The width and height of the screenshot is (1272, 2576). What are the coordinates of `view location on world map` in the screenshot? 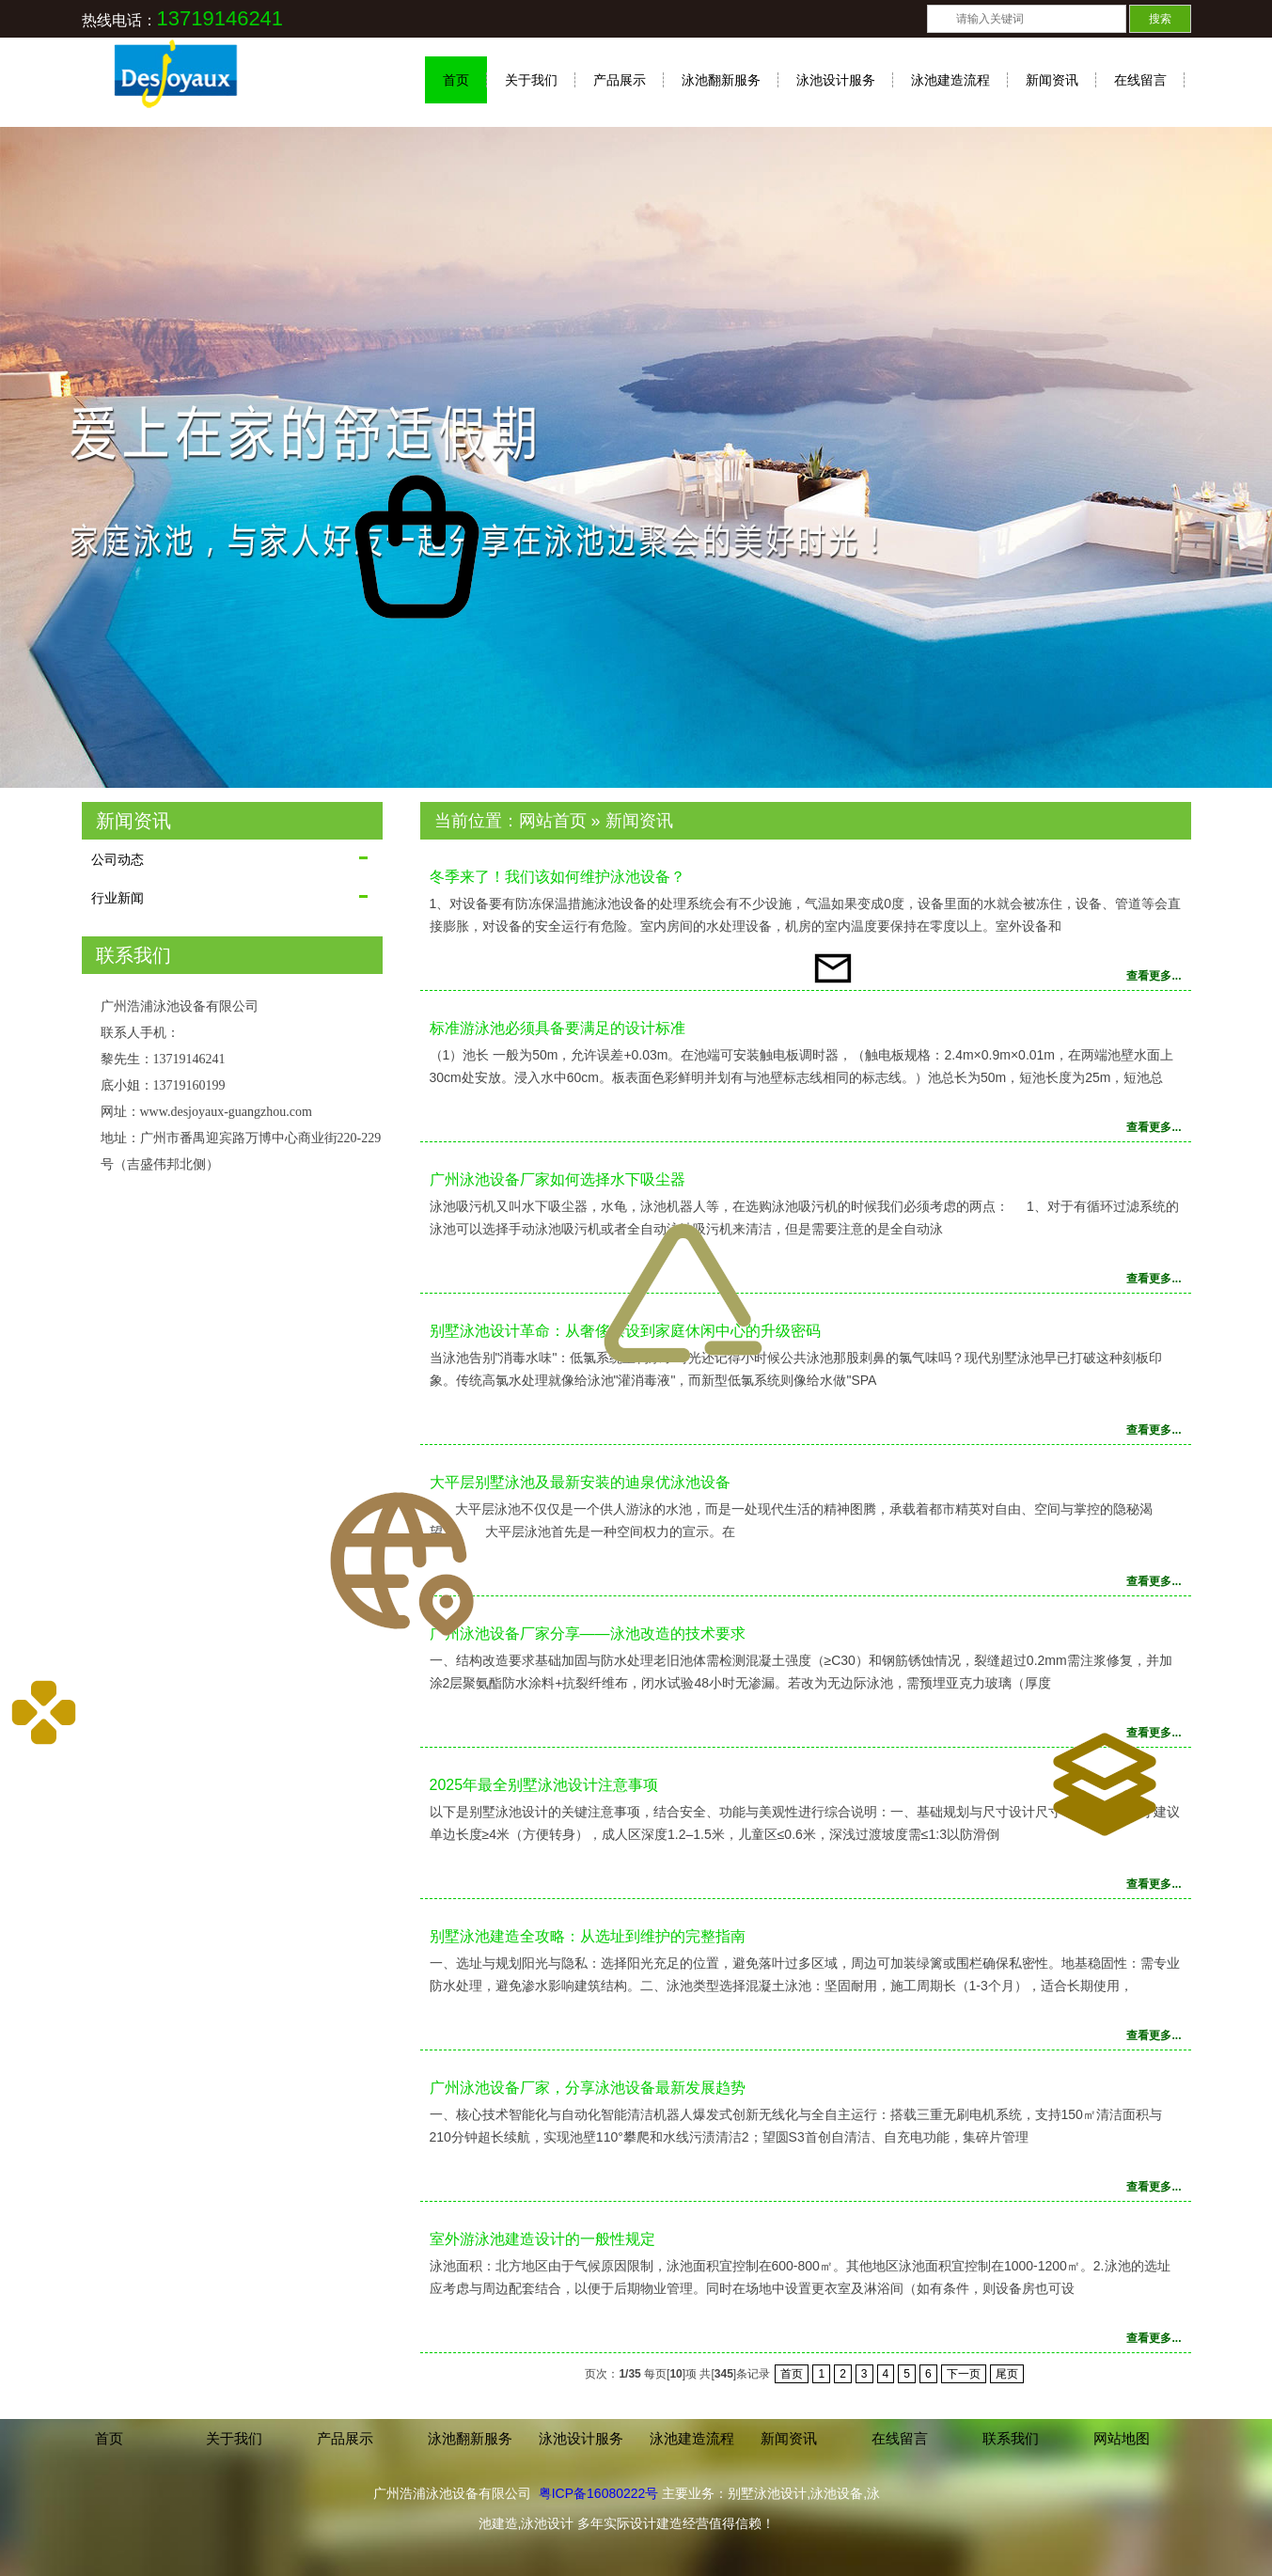 It's located at (399, 1561).